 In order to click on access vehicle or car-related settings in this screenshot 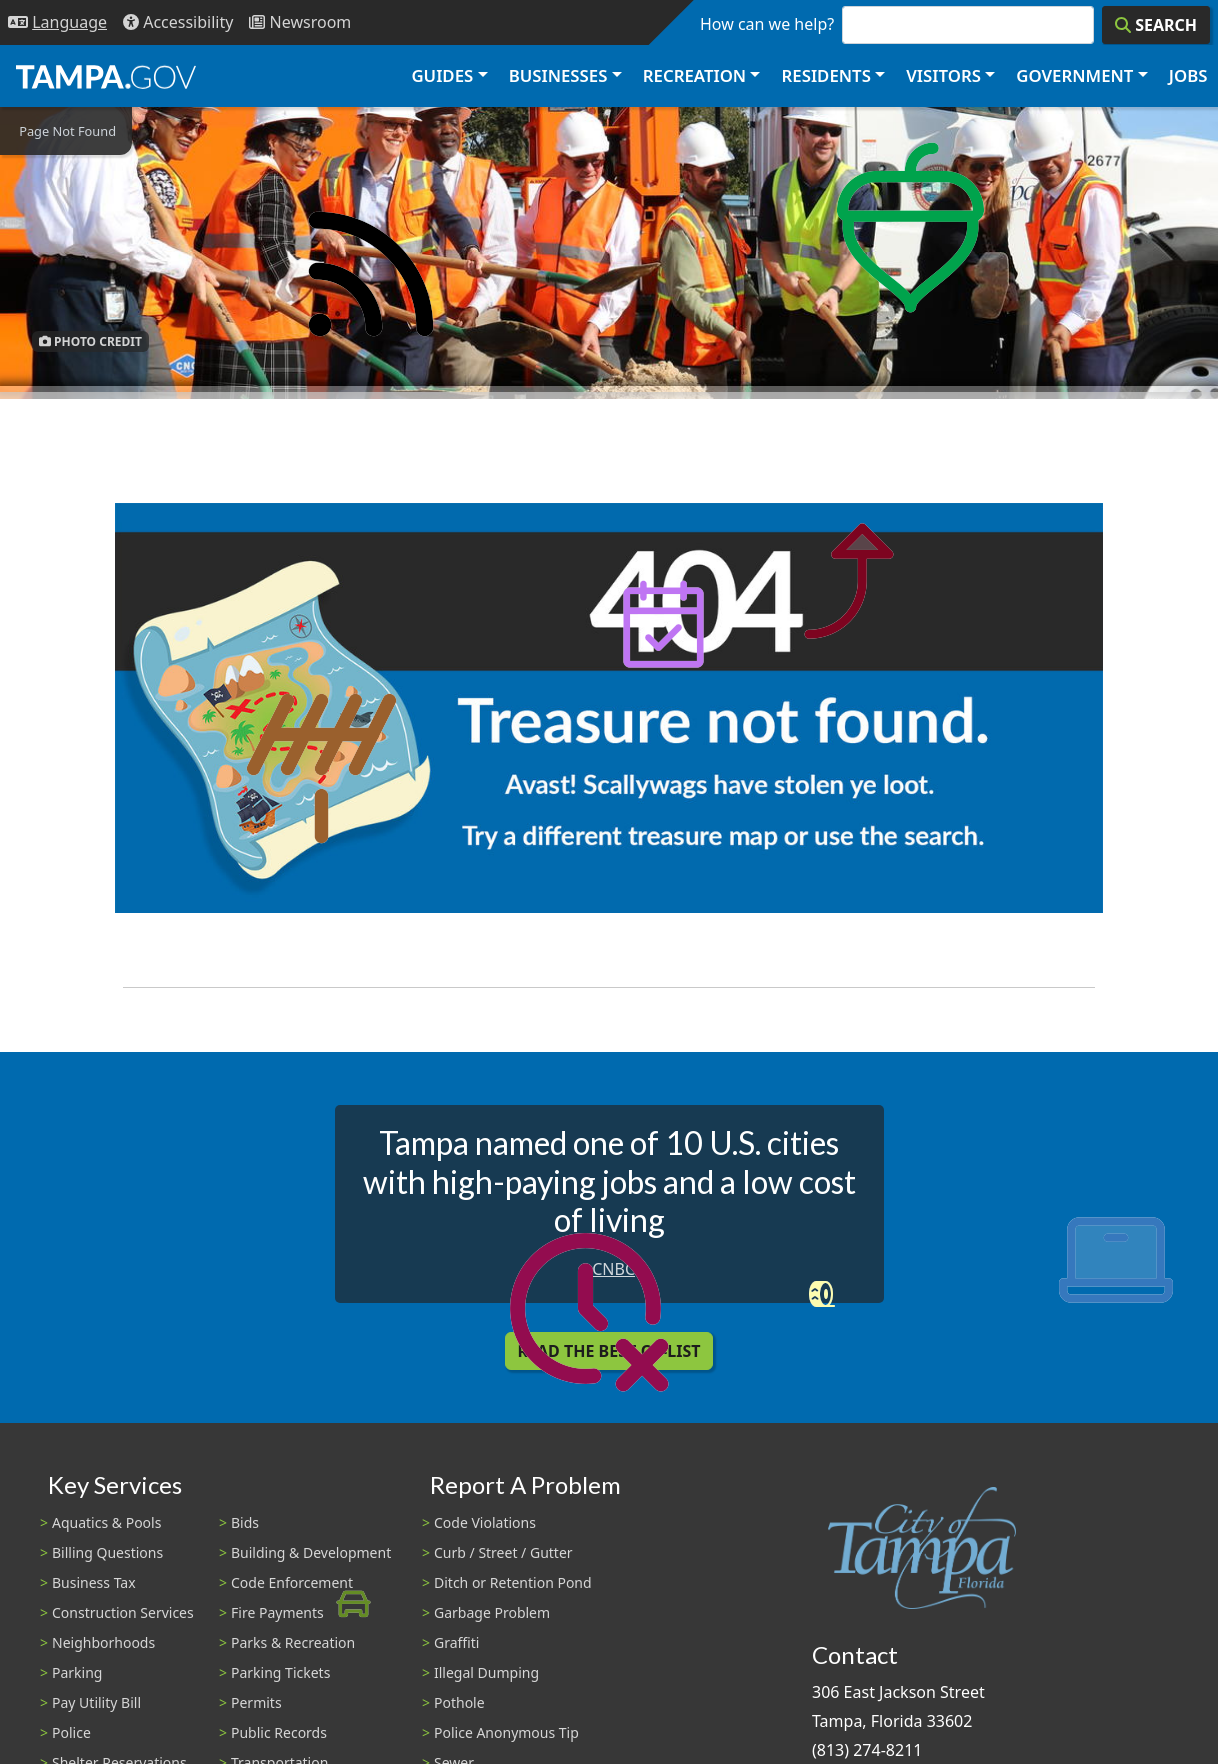, I will do `click(353, 1604)`.